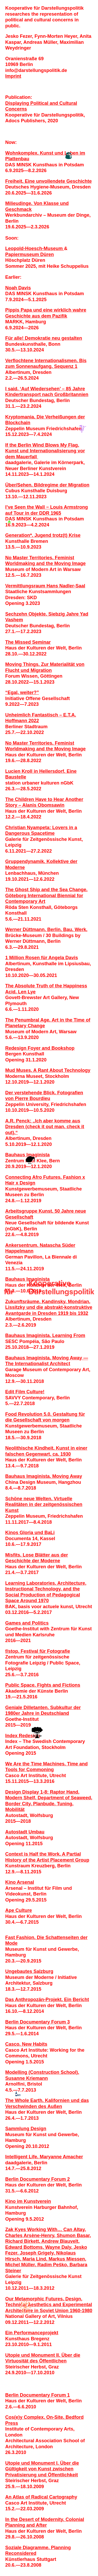  Describe the element at coordinates (30, 1160) in the screenshot. I see `kiwi bird icon or mascot` at that location.